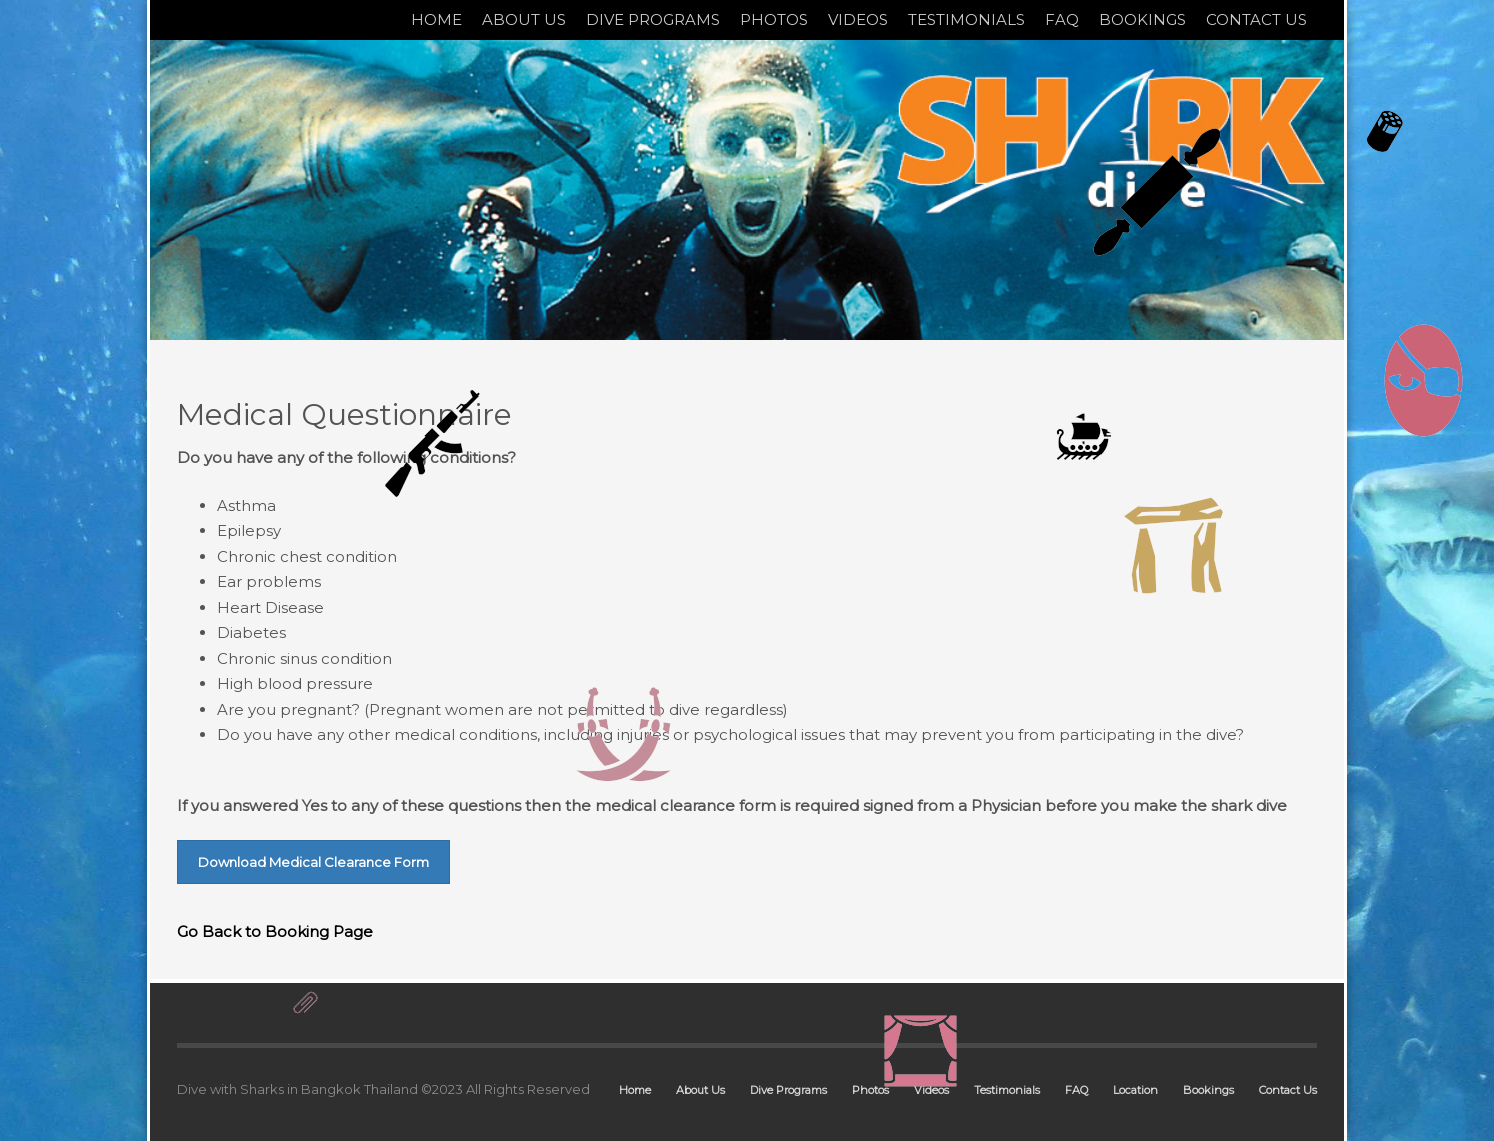 Image resolution: width=1494 pixels, height=1141 pixels. I want to click on viking ship or drakkar game element, so click(1083, 439).